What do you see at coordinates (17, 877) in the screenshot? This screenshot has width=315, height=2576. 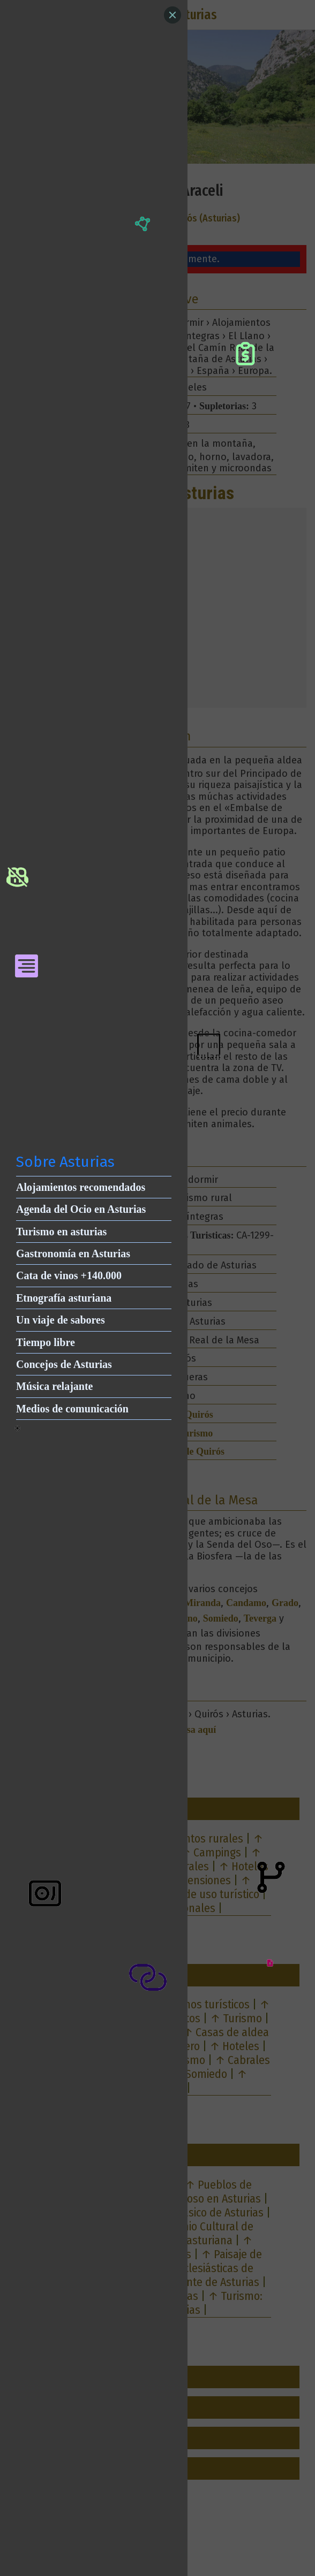 I see `indicates github copilot is unavailable or disabled` at bounding box center [17, 877].